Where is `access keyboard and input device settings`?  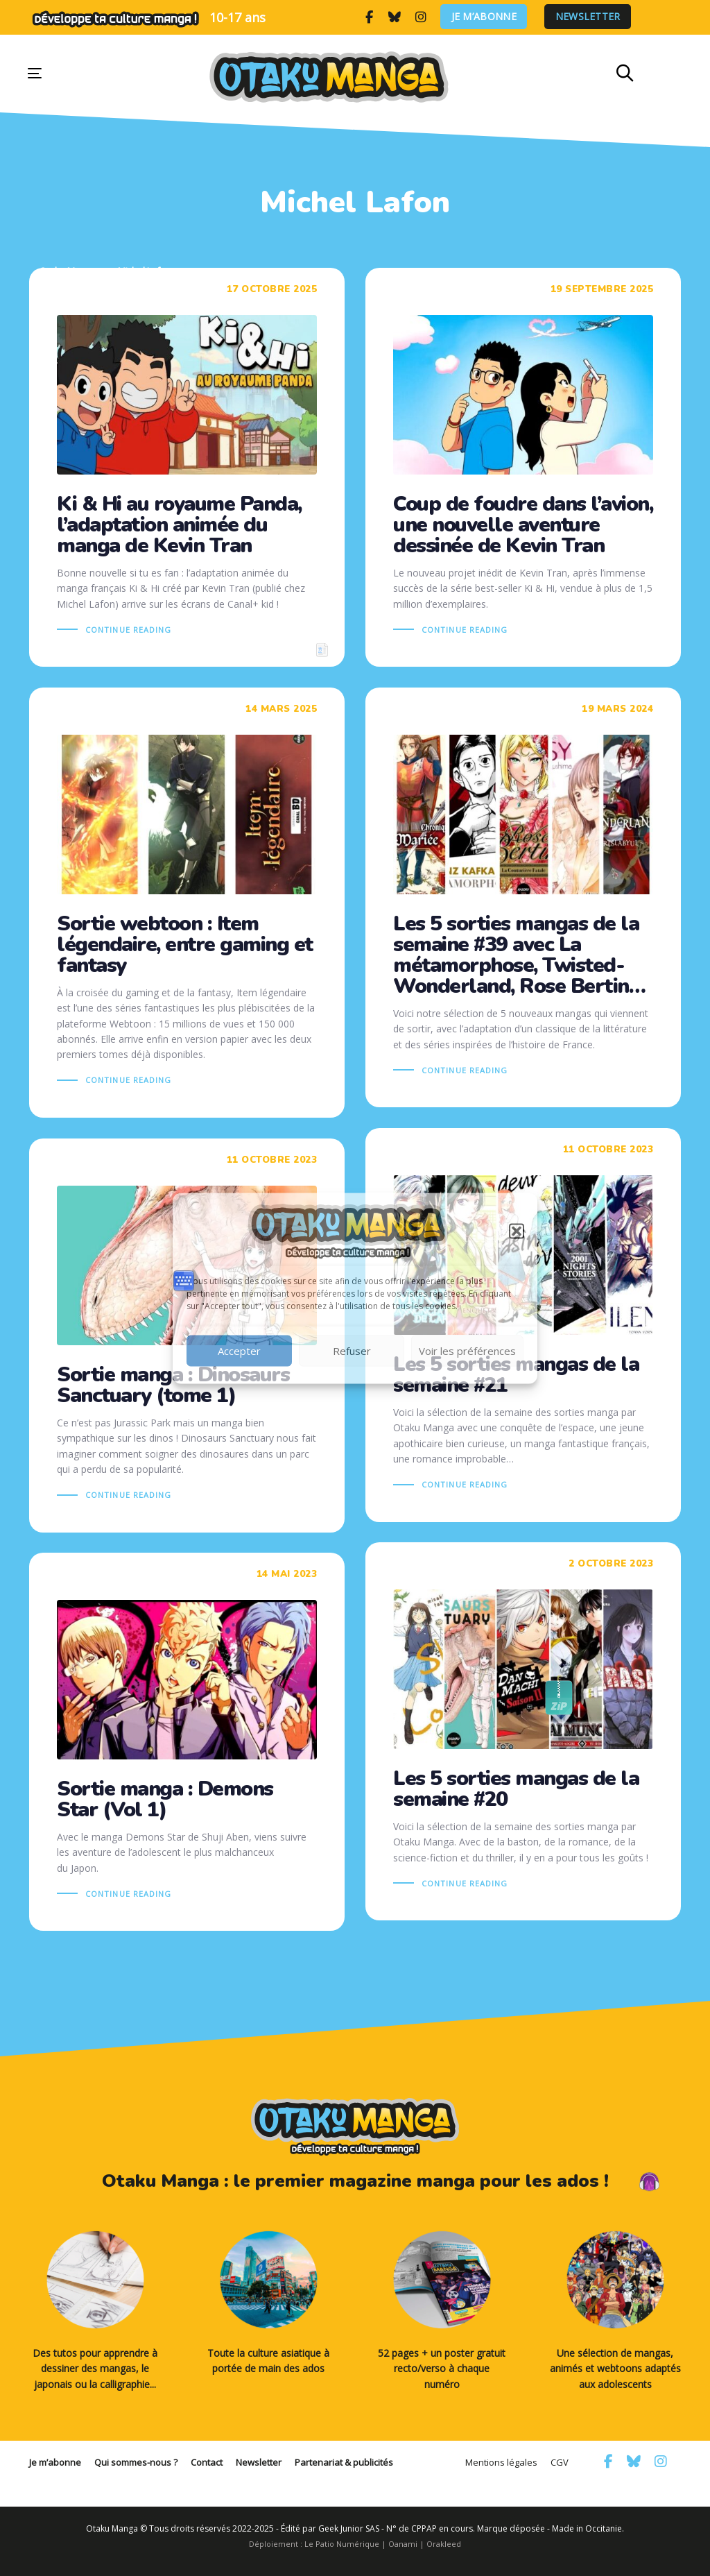 access keyboard and input device settings is located at coordinates (184, 1281).